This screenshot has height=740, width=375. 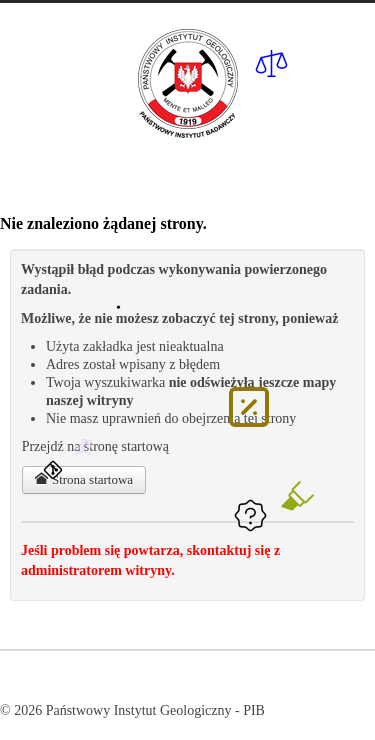 What do you see at coordinates (250, 515) in the screenshot?
I see `view FAQ or help information` at bounding box center [250, 515].